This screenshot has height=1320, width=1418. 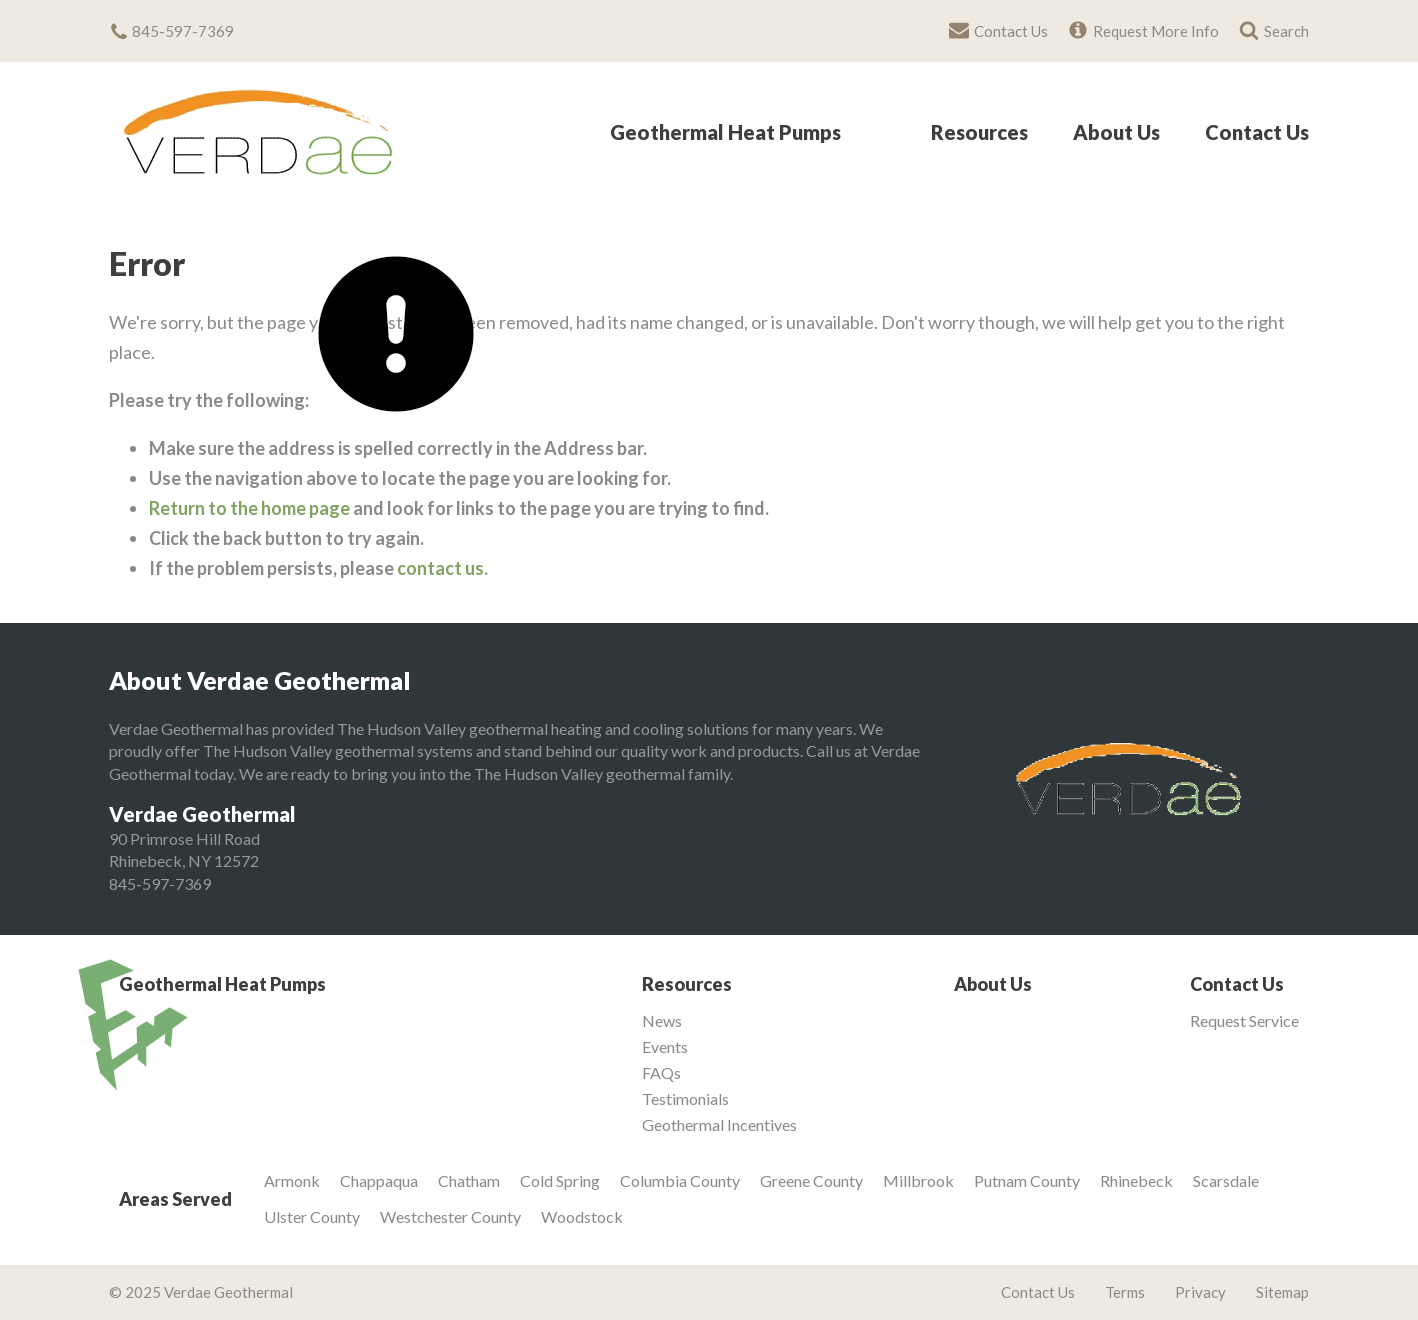 I want to click on indicates a warning or alert requiring attention, so click(x=396, y=334).